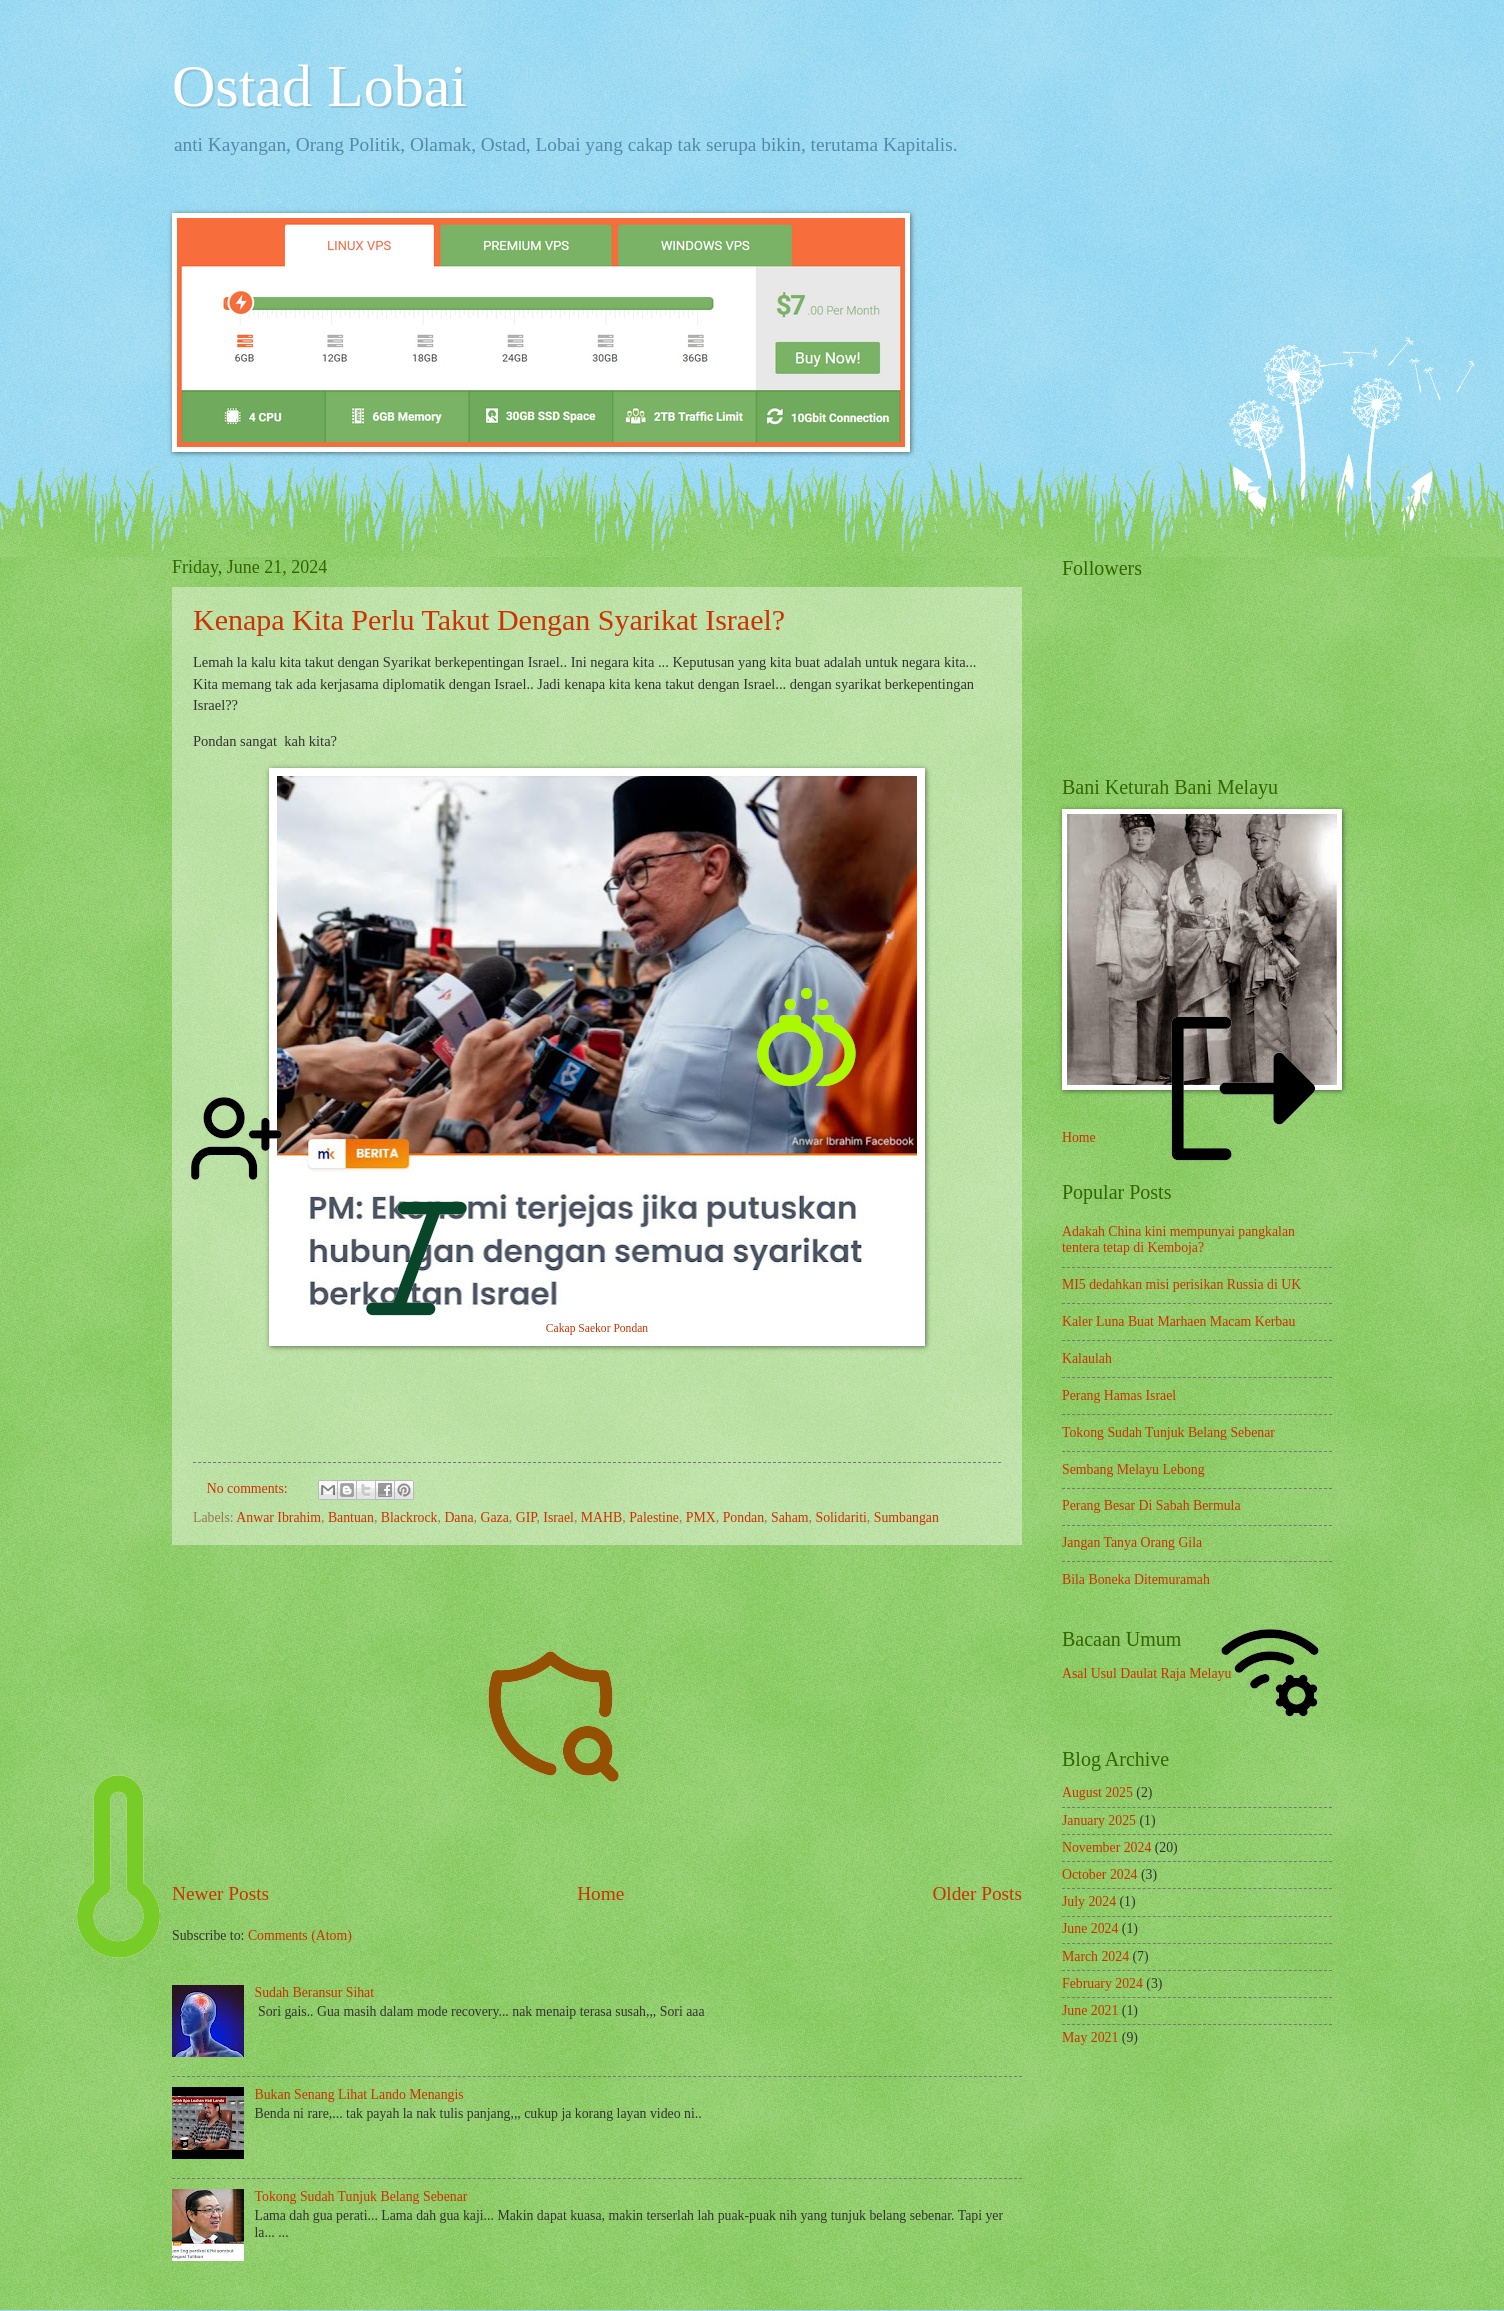 This screenshot has width=1504, height=2311. What do you see at coordinates (1270, 1669) in the screenshot?
I see `access wifi settings` at bounding box center [1270, 1669].